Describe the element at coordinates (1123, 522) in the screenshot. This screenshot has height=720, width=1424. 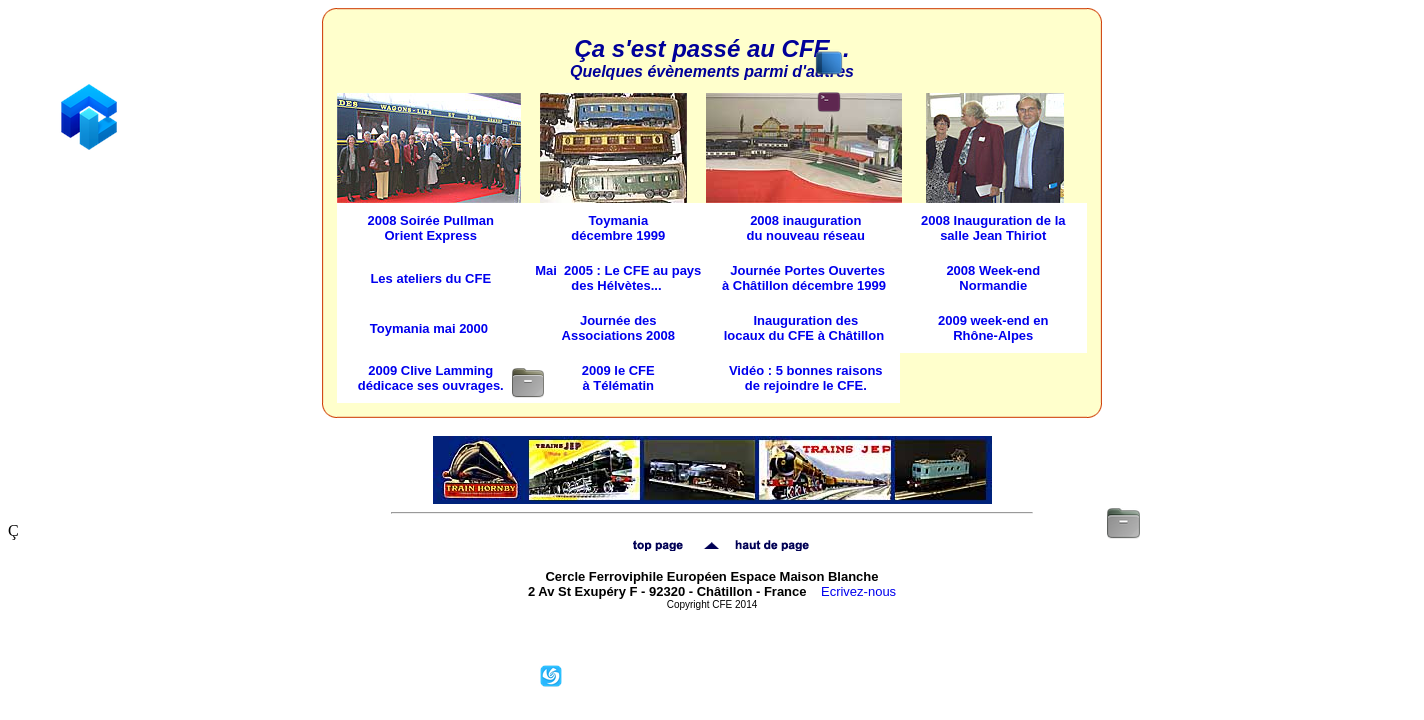
I see `open the file manager` at that location.